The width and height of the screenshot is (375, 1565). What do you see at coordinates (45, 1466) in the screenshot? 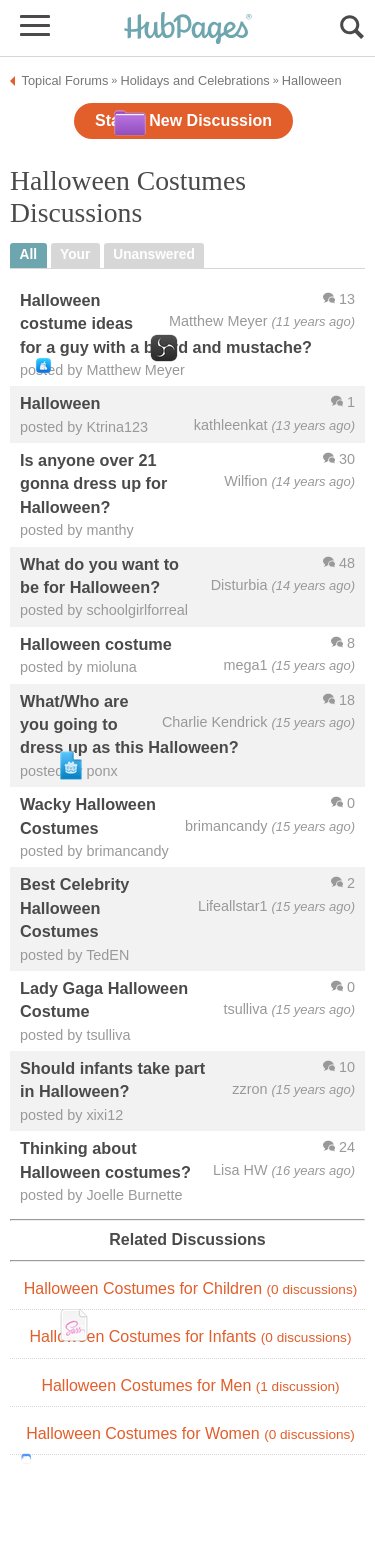
I see `manage saved passwords and login credentials` at bounding box center [45, 1466].